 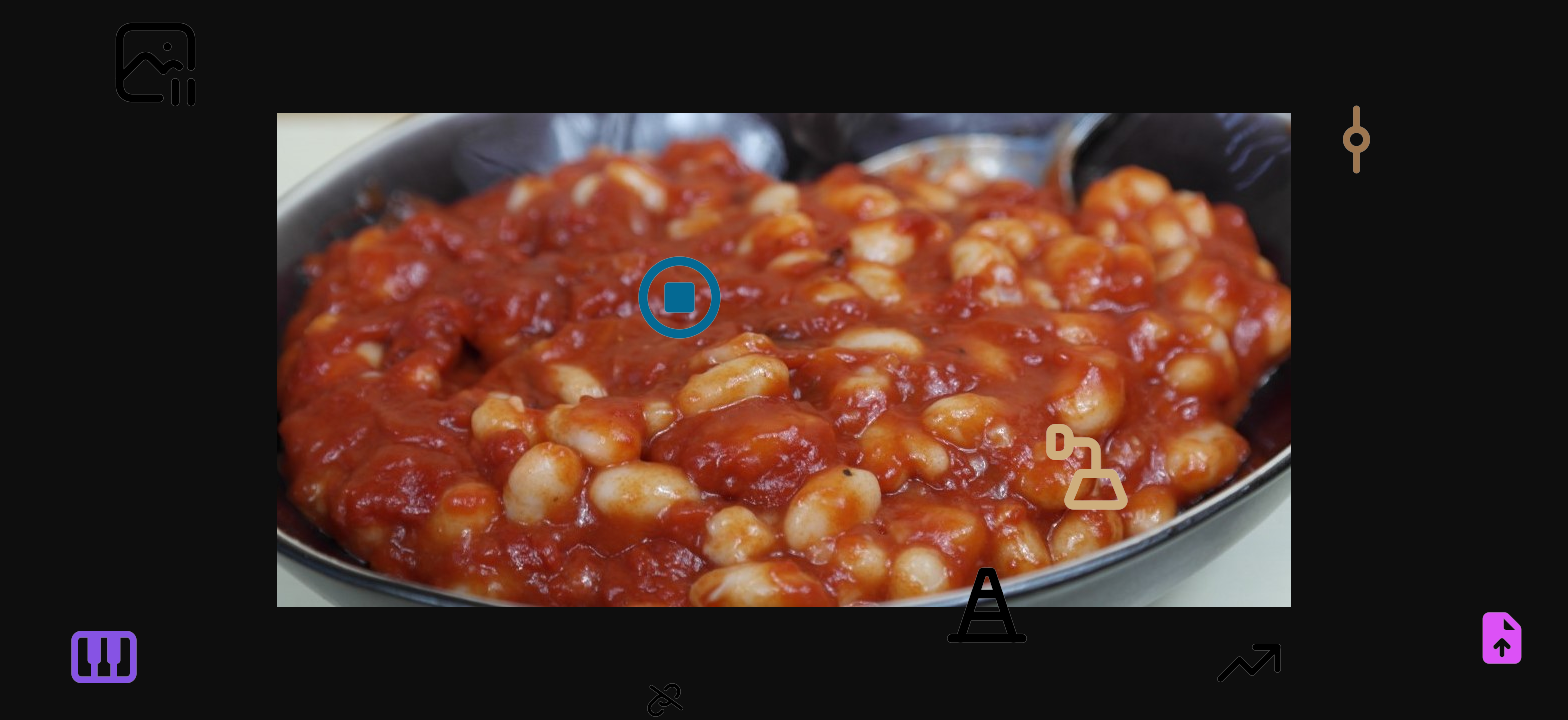 I want to click on remove or break a hyperlink, so click(x=664, y=700).